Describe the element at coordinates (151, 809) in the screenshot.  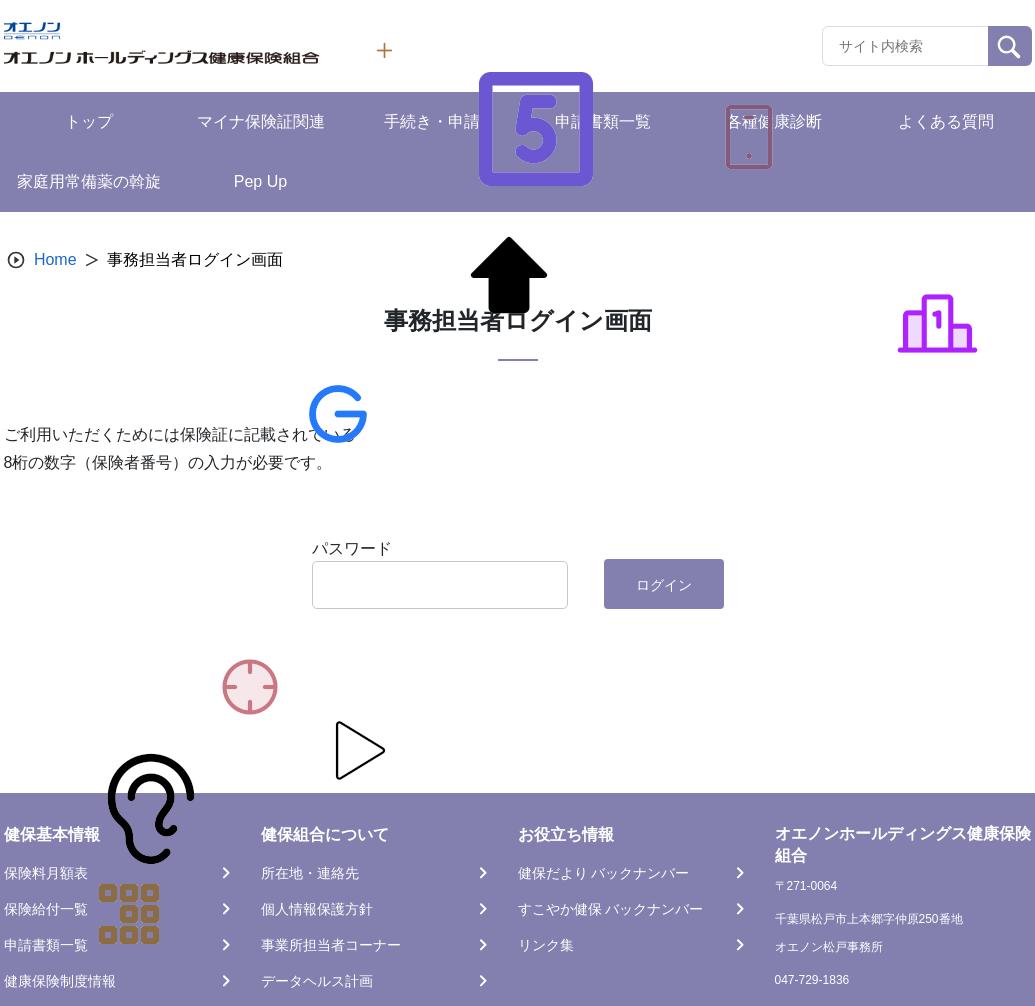
I see `access audio or hearing settings` at that location.